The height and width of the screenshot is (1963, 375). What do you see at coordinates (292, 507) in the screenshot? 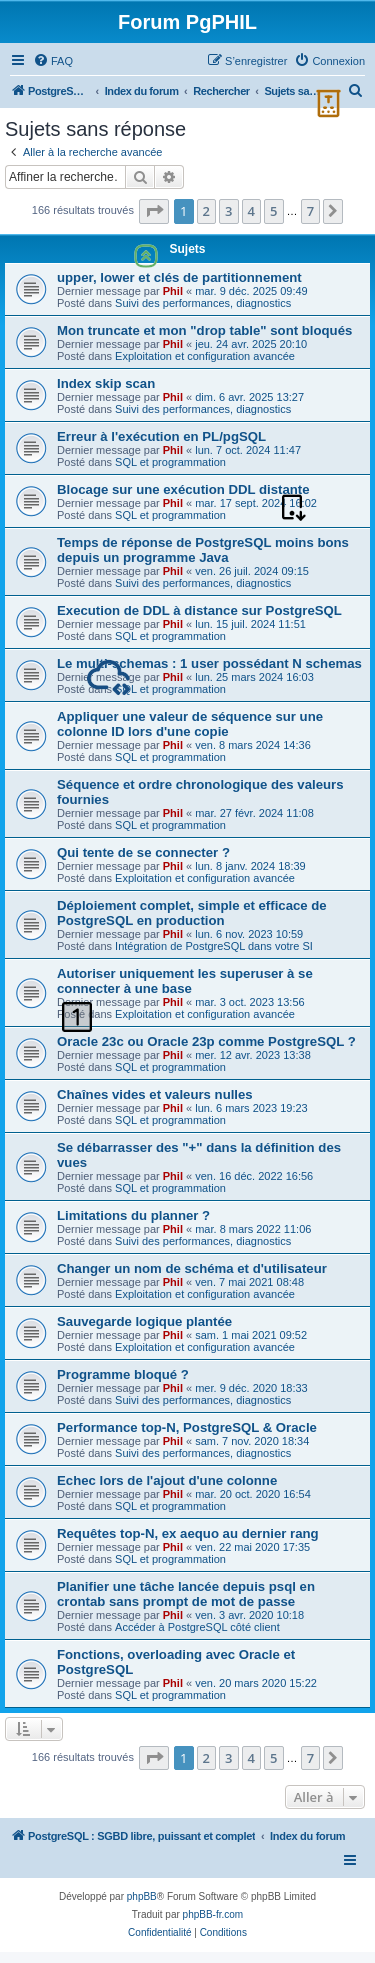
I see `download content to tablet` at bounding box center [292, 507].